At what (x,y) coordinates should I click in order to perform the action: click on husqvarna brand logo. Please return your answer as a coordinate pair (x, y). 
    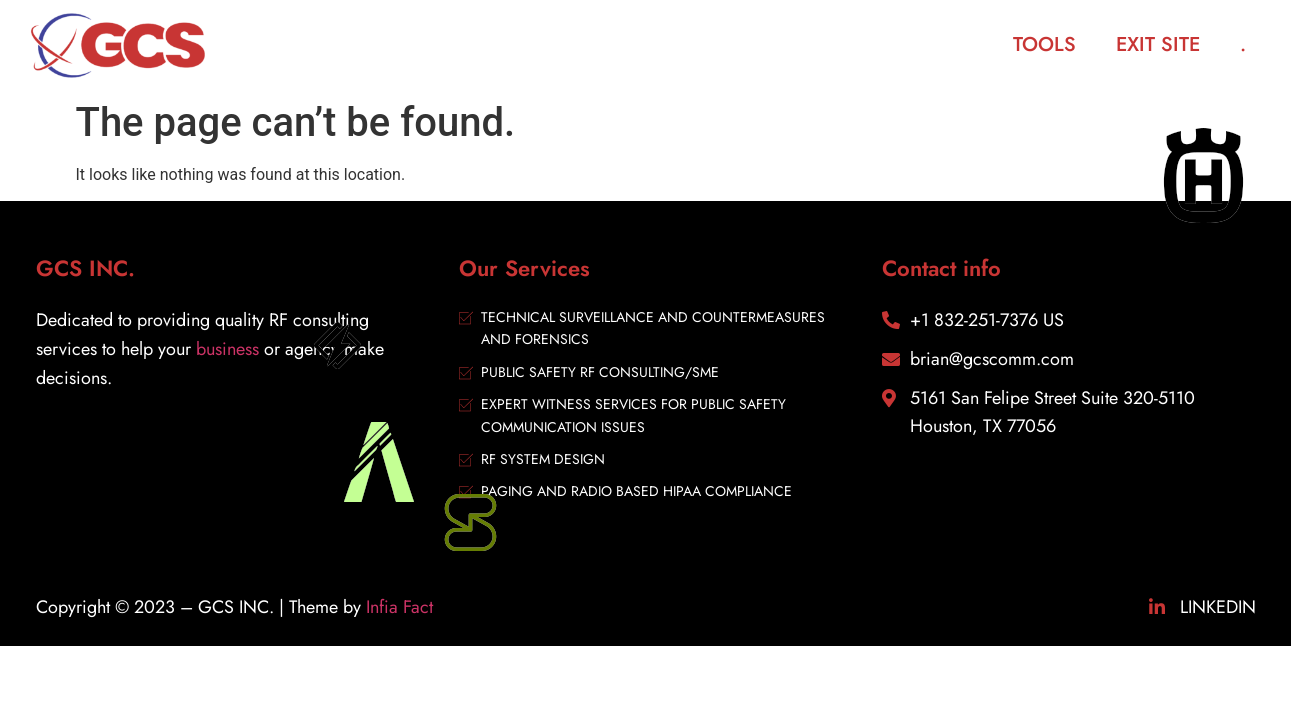
    Looking at the image, I should click on (1203, 175).